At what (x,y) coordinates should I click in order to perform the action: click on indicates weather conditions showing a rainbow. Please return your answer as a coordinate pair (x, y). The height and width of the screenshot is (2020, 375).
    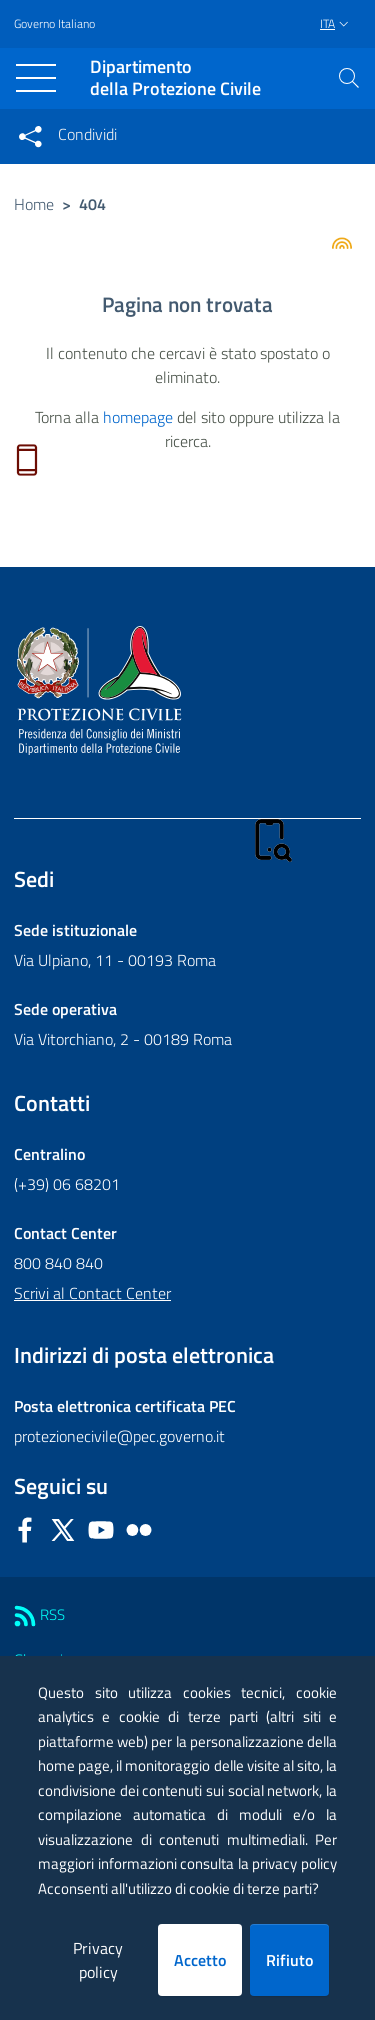
    Looking at the image, I should click on (342, 244).